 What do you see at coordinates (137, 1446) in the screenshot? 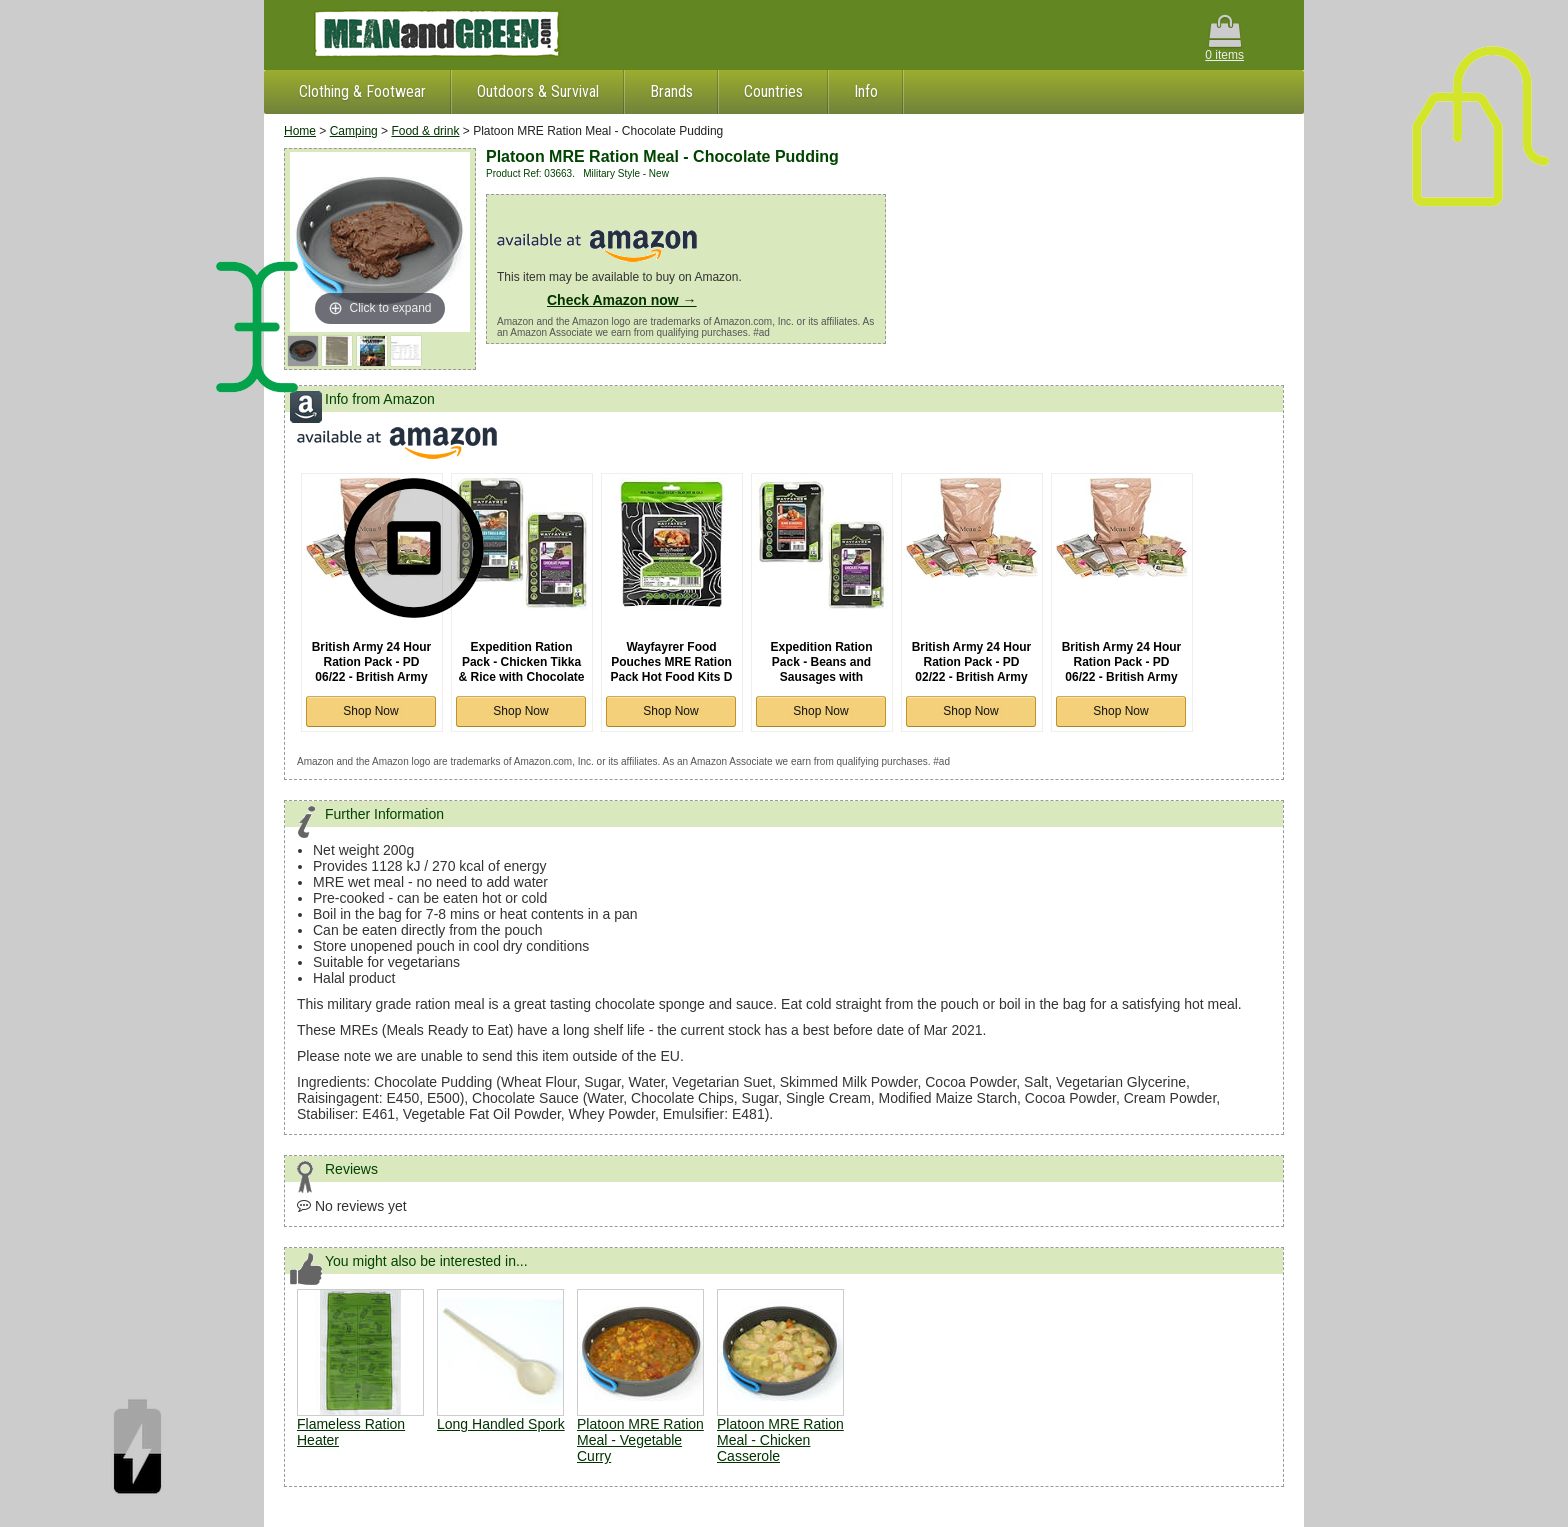
I see `indicates battery is charging at 50% capacity` at bounding box center [137, 1446].